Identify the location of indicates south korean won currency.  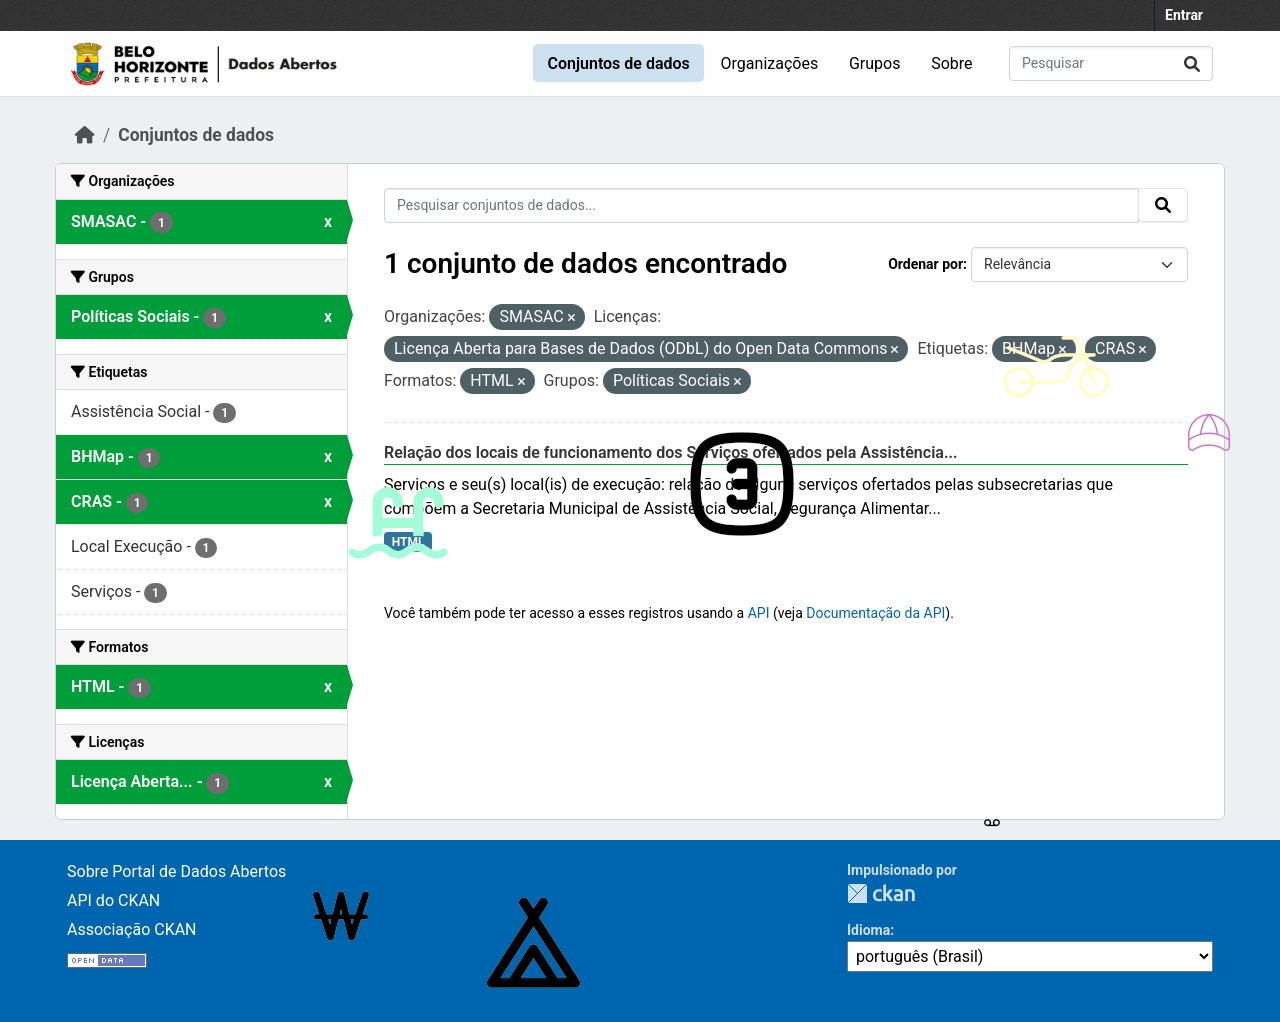
(341, 916).